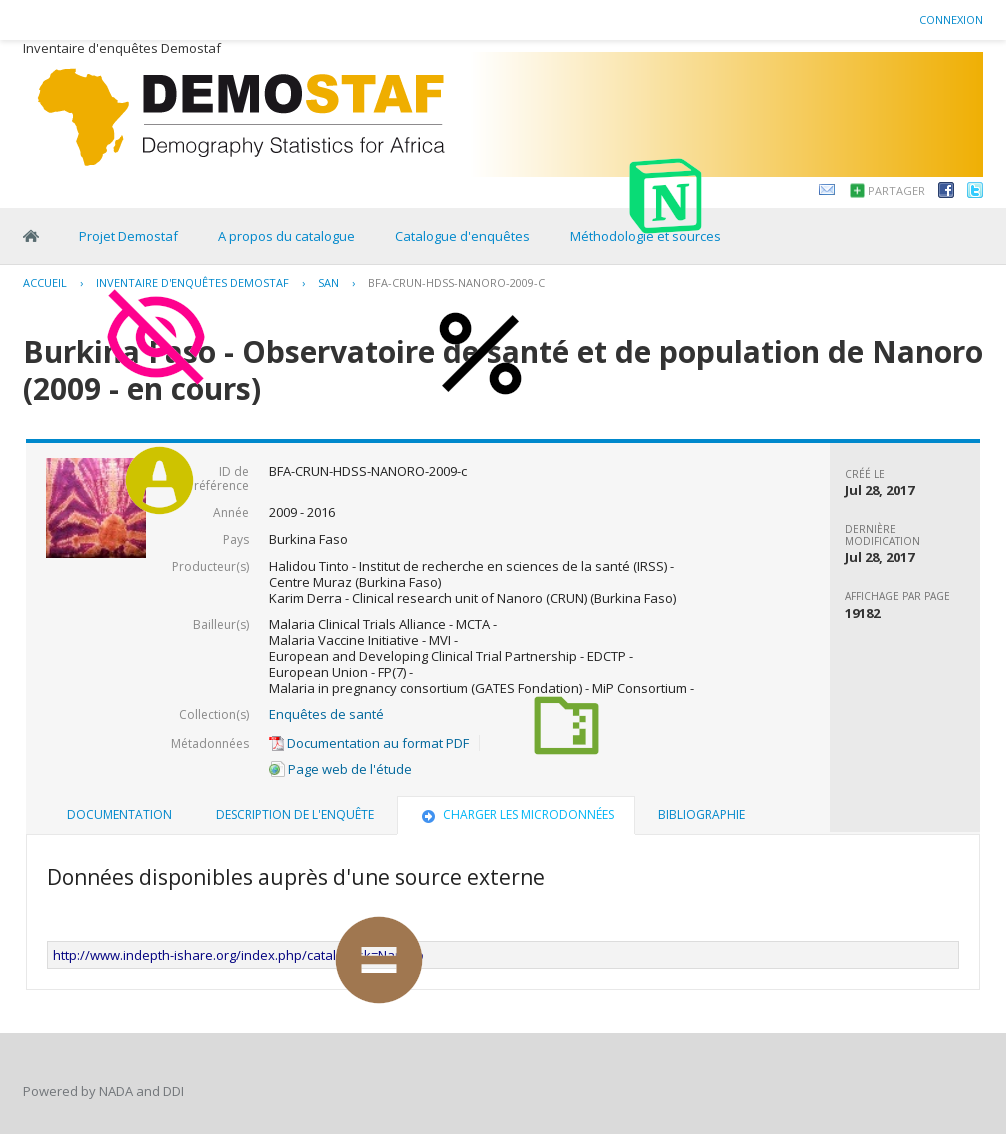 The height and width of the screenshot is (1134, 1006). I want to click on open markup or annotation tools, so click(159, 480).